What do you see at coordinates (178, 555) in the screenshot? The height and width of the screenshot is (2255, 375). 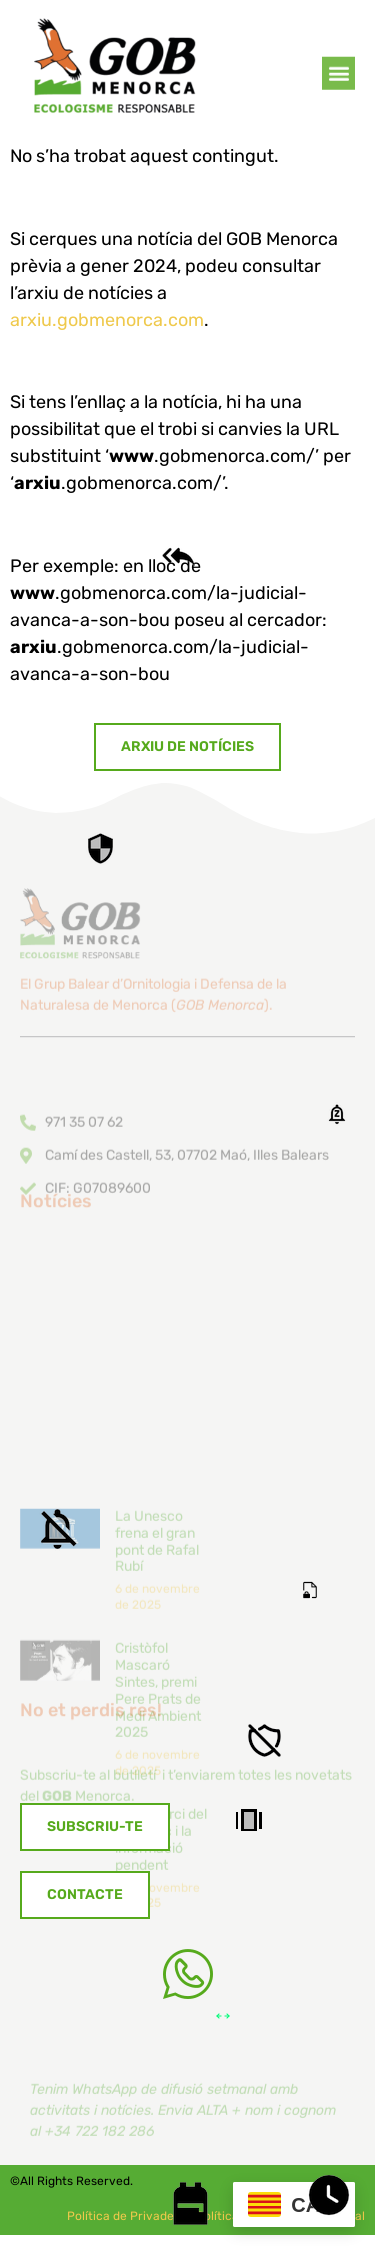 I see `reply to all recipients in an email thread` at bounding box center [178, 555].